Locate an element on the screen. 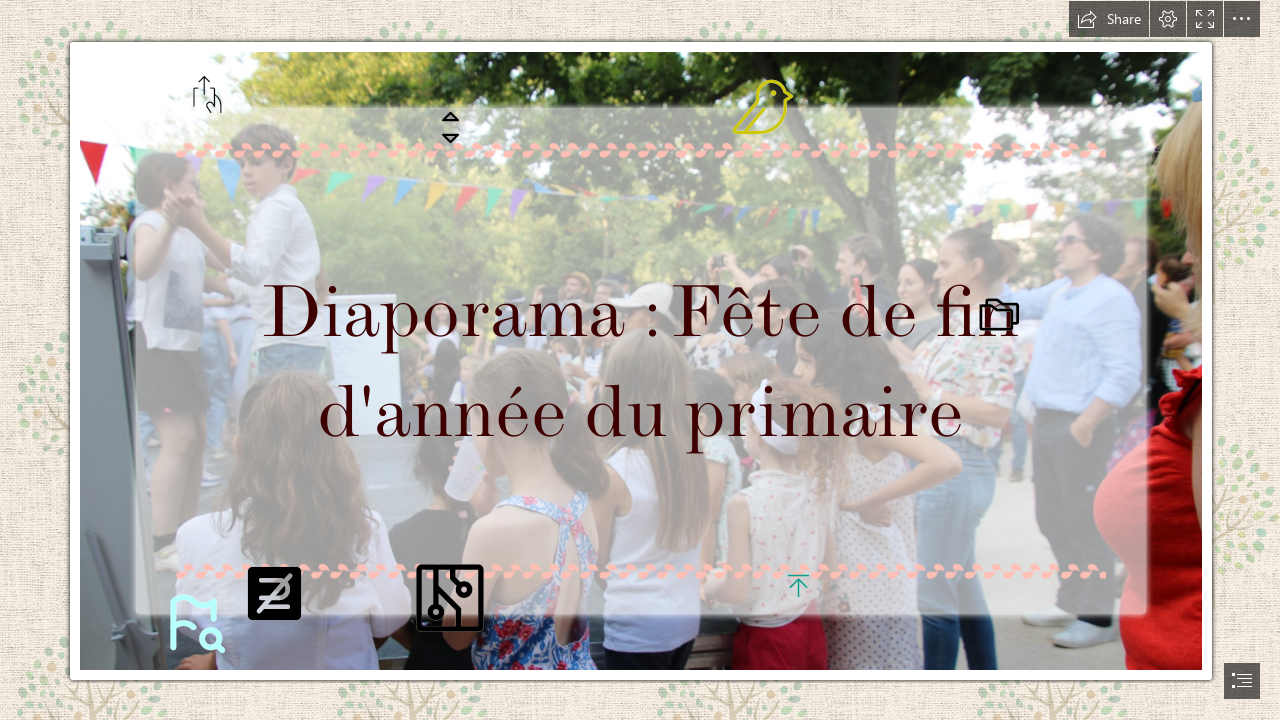  search flagged items is located at coordinates (193, 621).